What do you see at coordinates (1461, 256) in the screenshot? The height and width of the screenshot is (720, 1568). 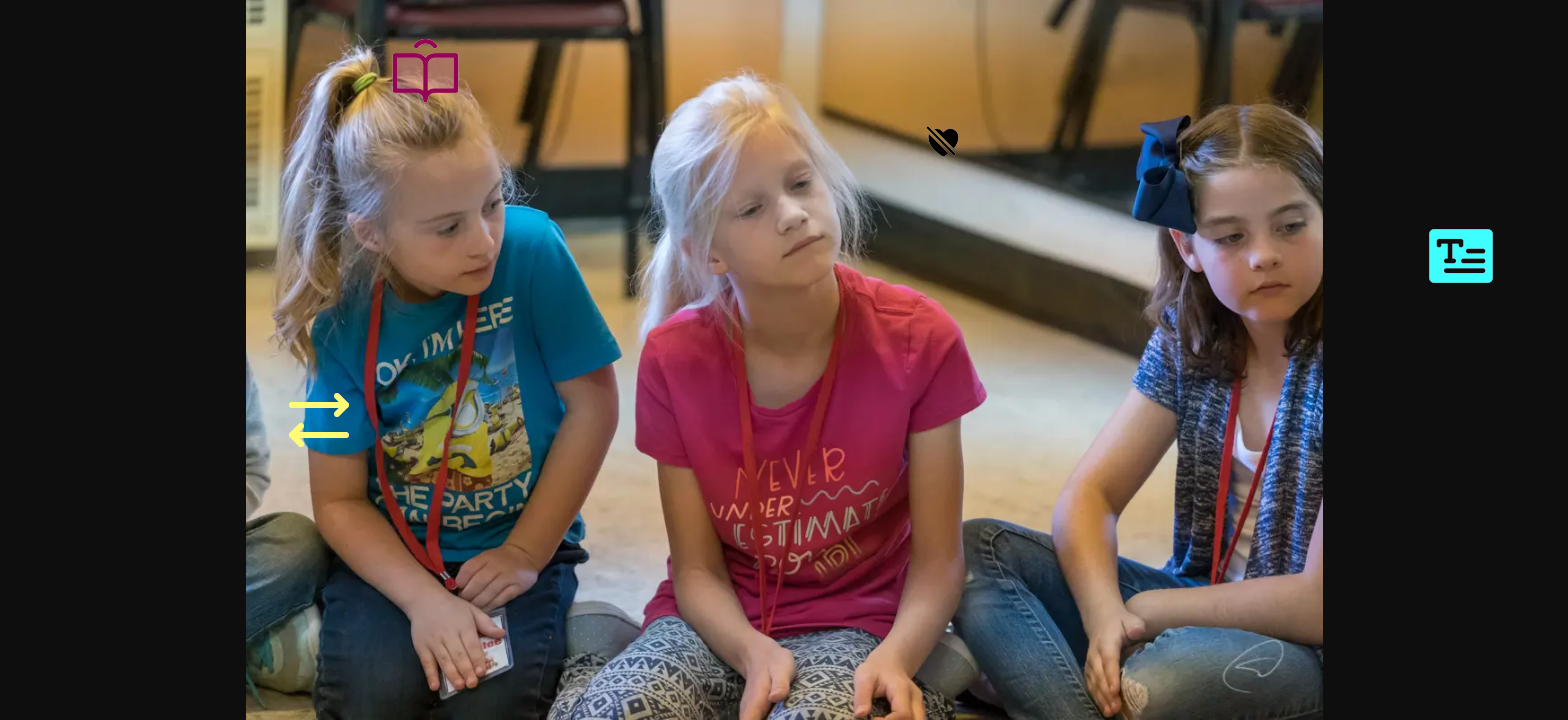 I see `read articles from The New York Times` at bounding box center [1461, 256].